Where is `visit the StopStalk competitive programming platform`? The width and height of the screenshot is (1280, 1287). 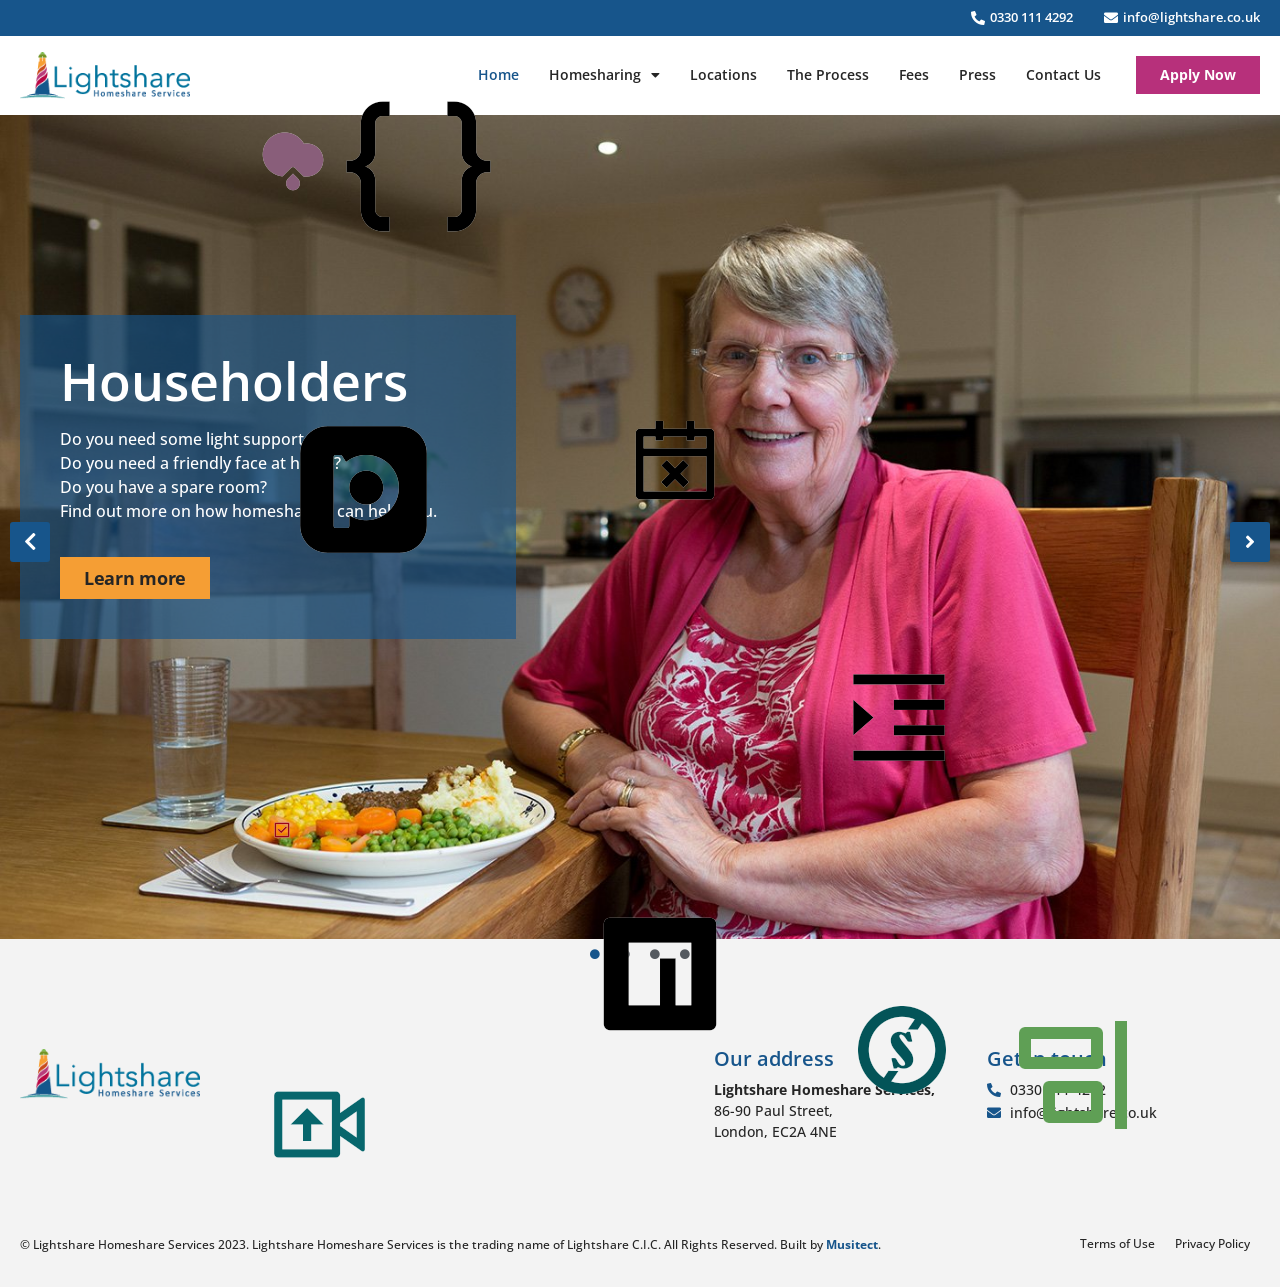 visit the StopStalk competitive programming platform is located at coordinates (902, 1050).